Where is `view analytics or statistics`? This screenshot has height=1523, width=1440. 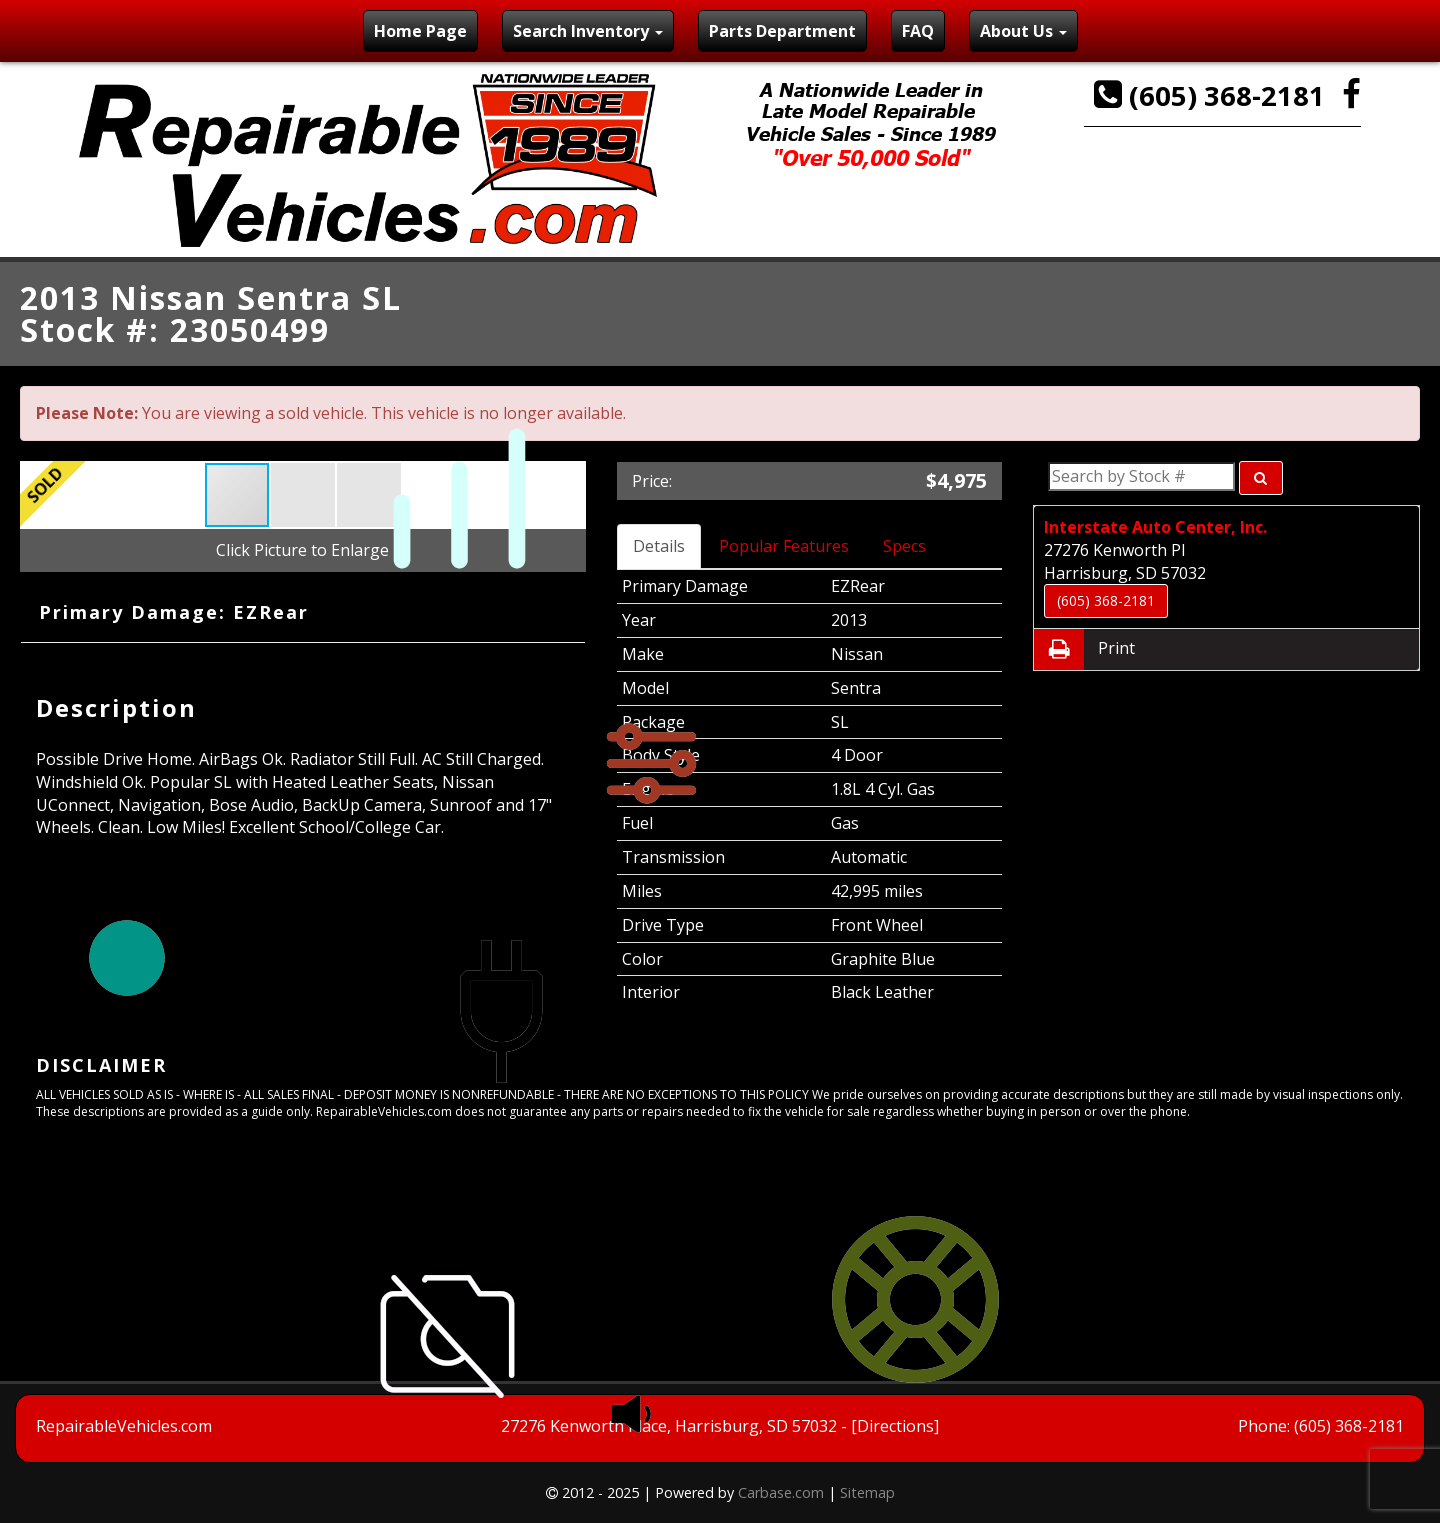 view analytics or statistics is located at coordinates (459, 494).